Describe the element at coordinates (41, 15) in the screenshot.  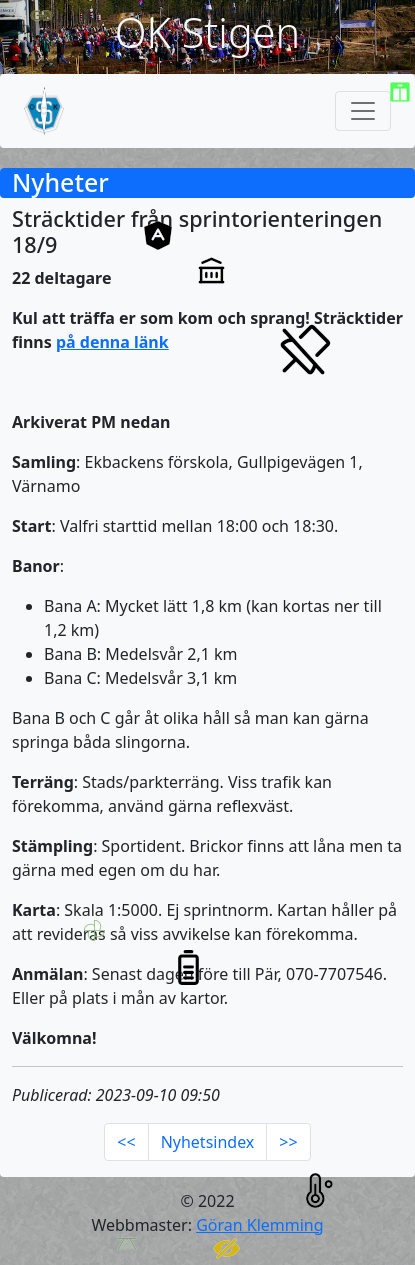
I see `copy or share a link` at that location.